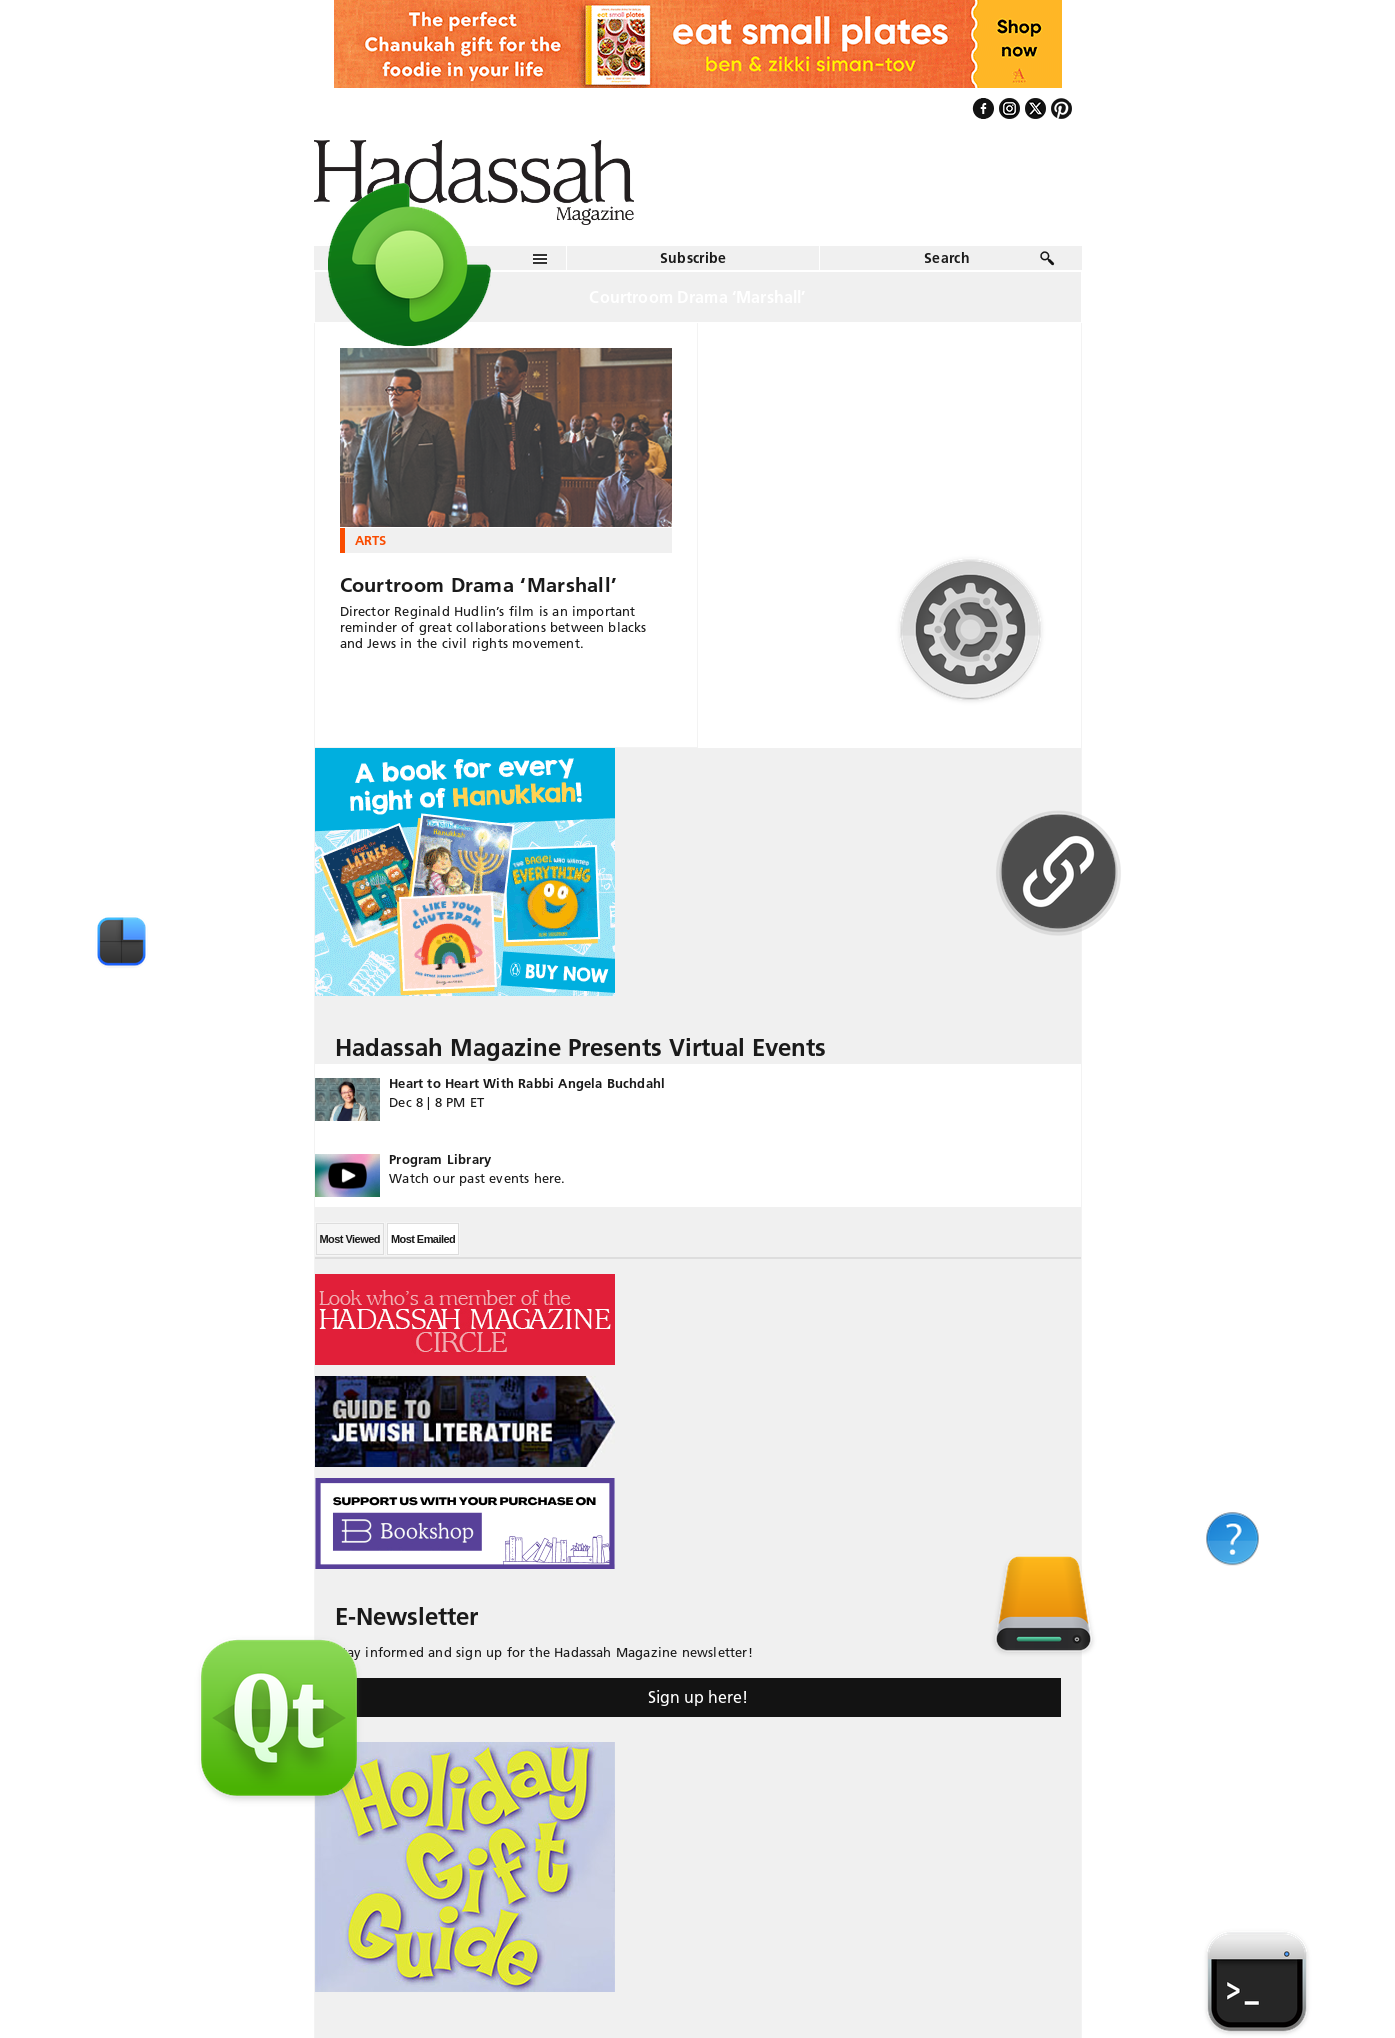  What do you see at coordinates (1058, 871) in the screenshot?
I see `indicates a symbolic link or alias to another file` at bounding box center [1058, 871].